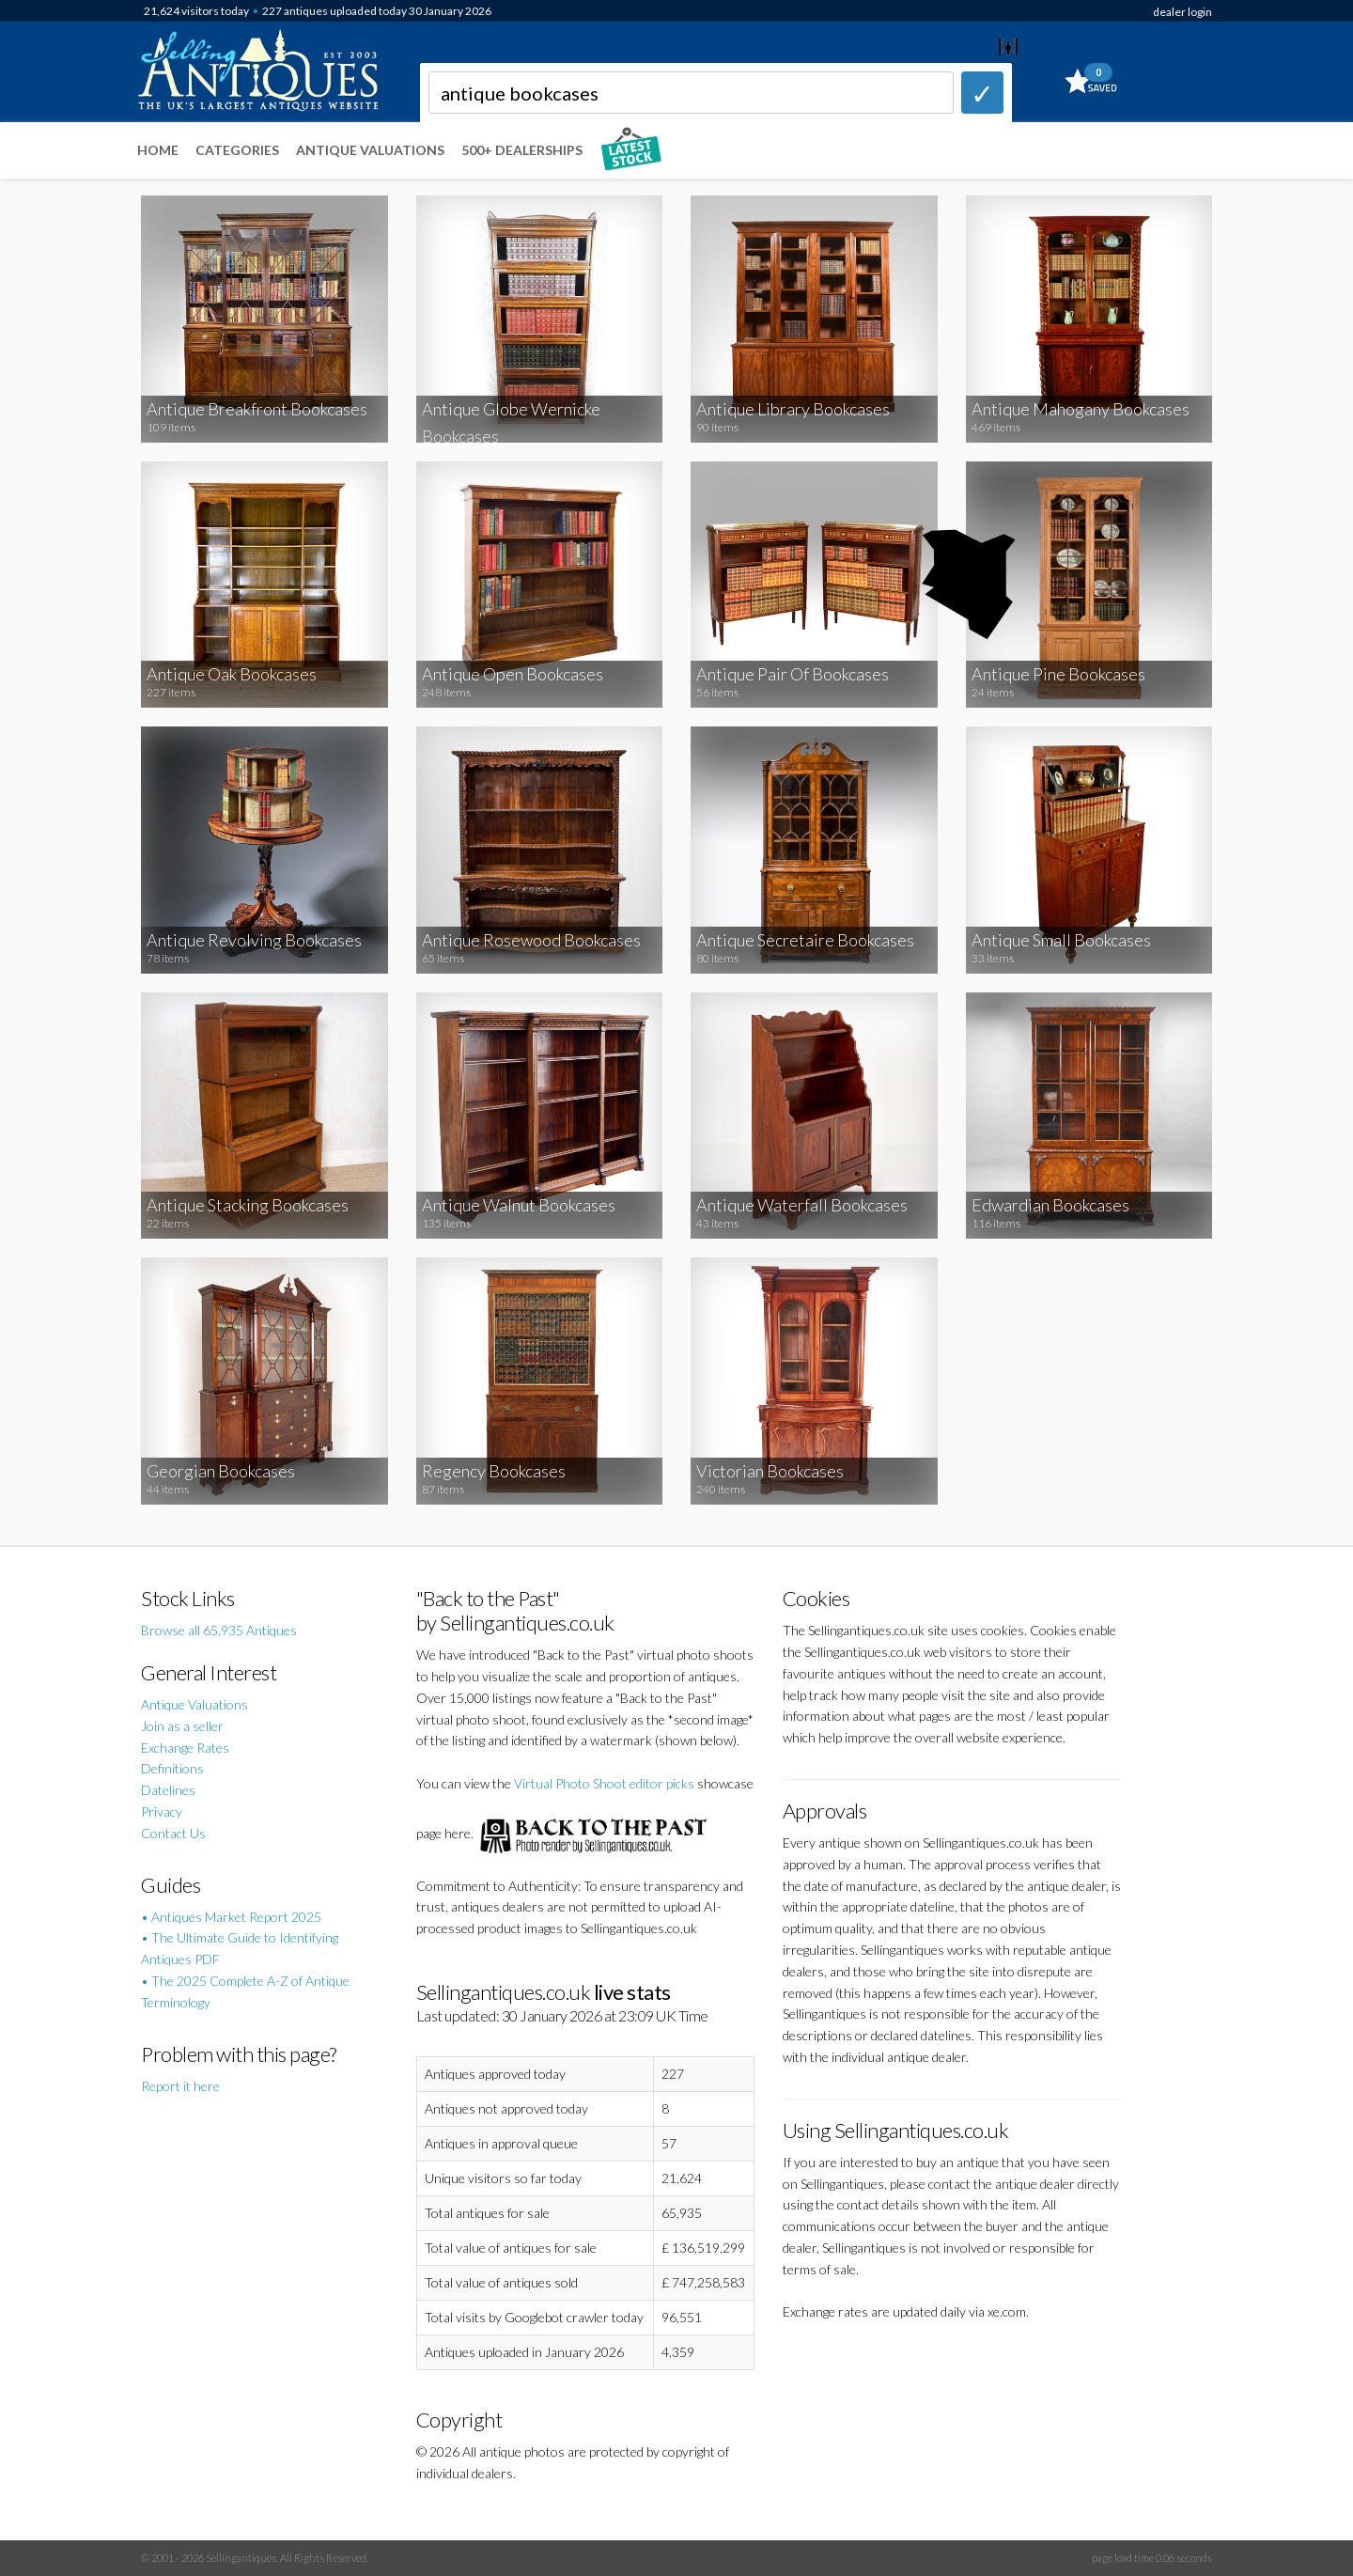 Image resolution: width=1353 pixels, height=2576 pixels. I want to click on select Kenya as your country or region, so click(969, 585).